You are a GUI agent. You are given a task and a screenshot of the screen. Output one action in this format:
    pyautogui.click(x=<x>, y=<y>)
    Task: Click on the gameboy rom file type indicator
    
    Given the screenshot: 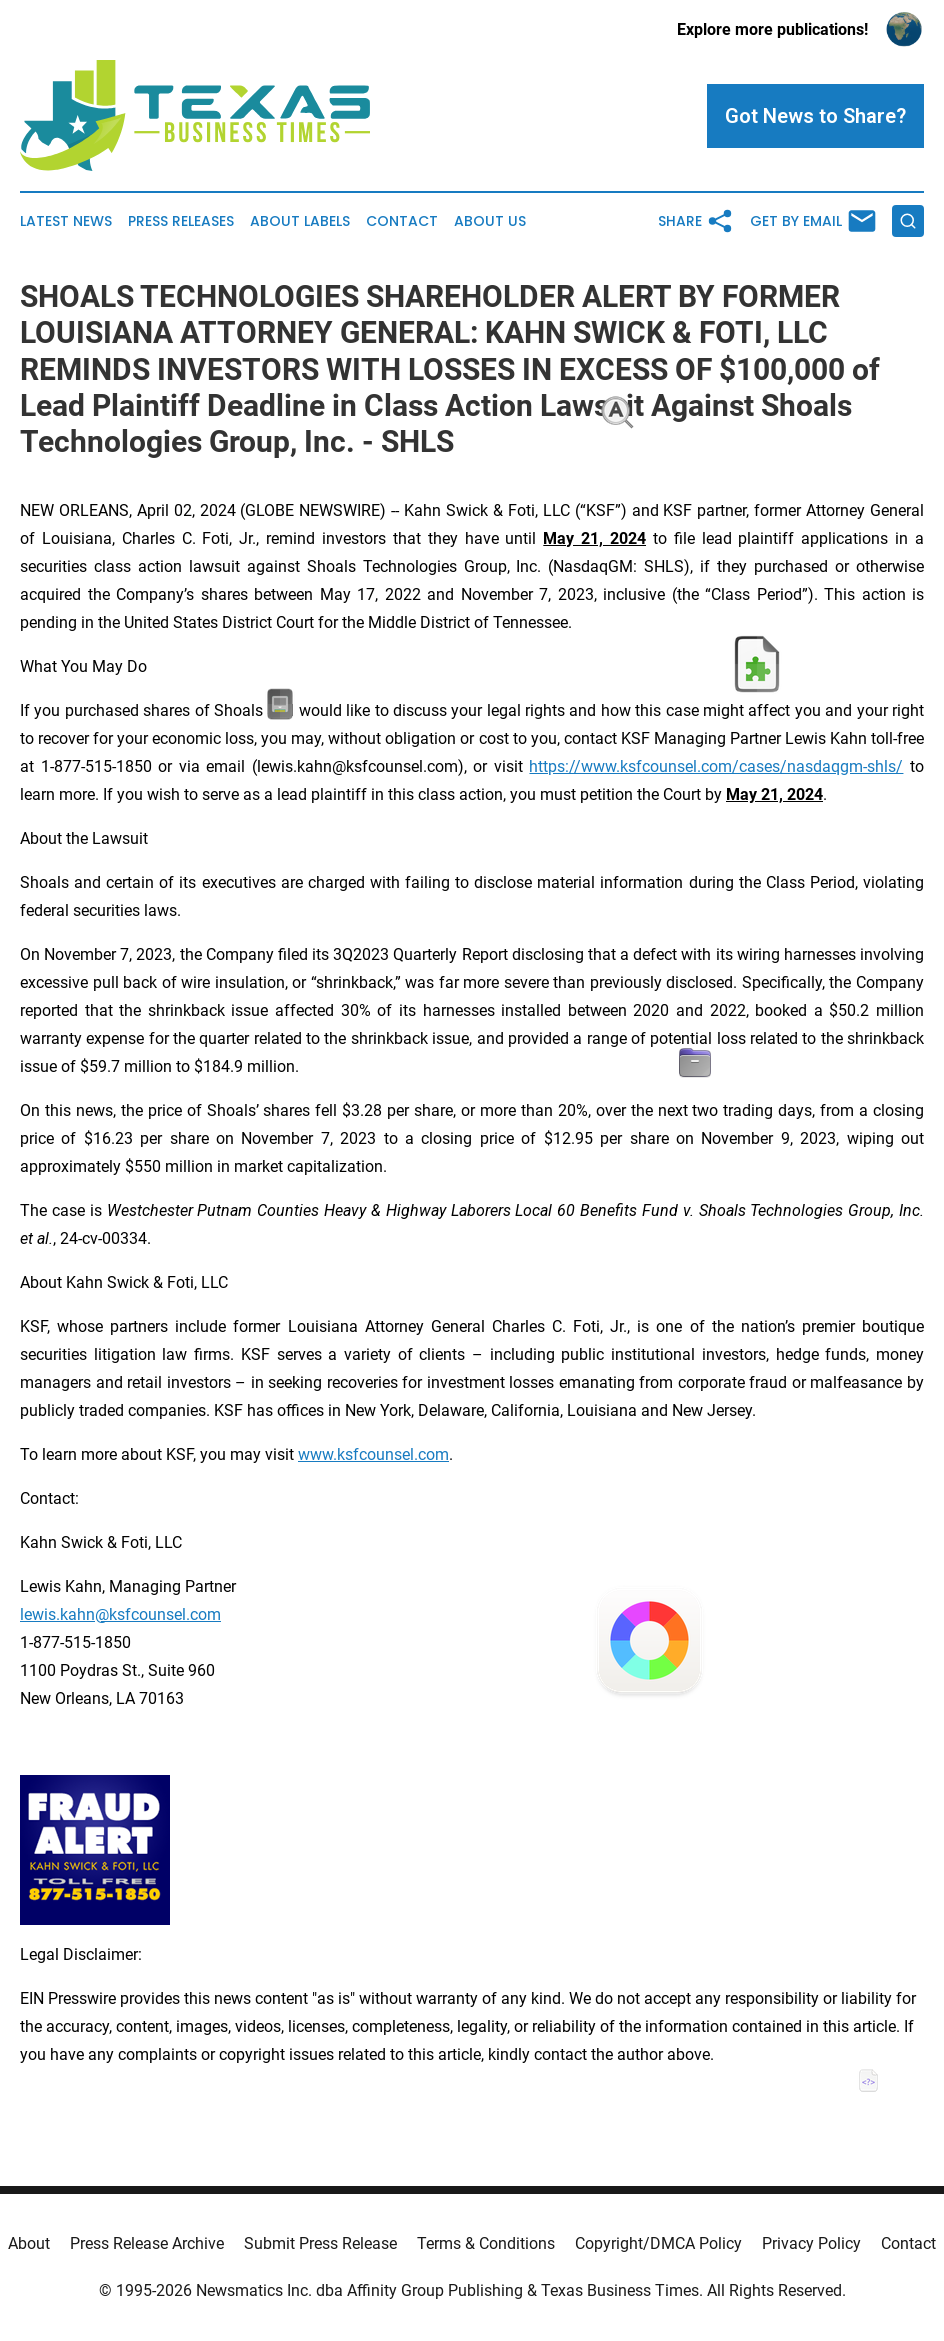 What is the action you would take?
    pyautogui.click(x=280, y=704)
    